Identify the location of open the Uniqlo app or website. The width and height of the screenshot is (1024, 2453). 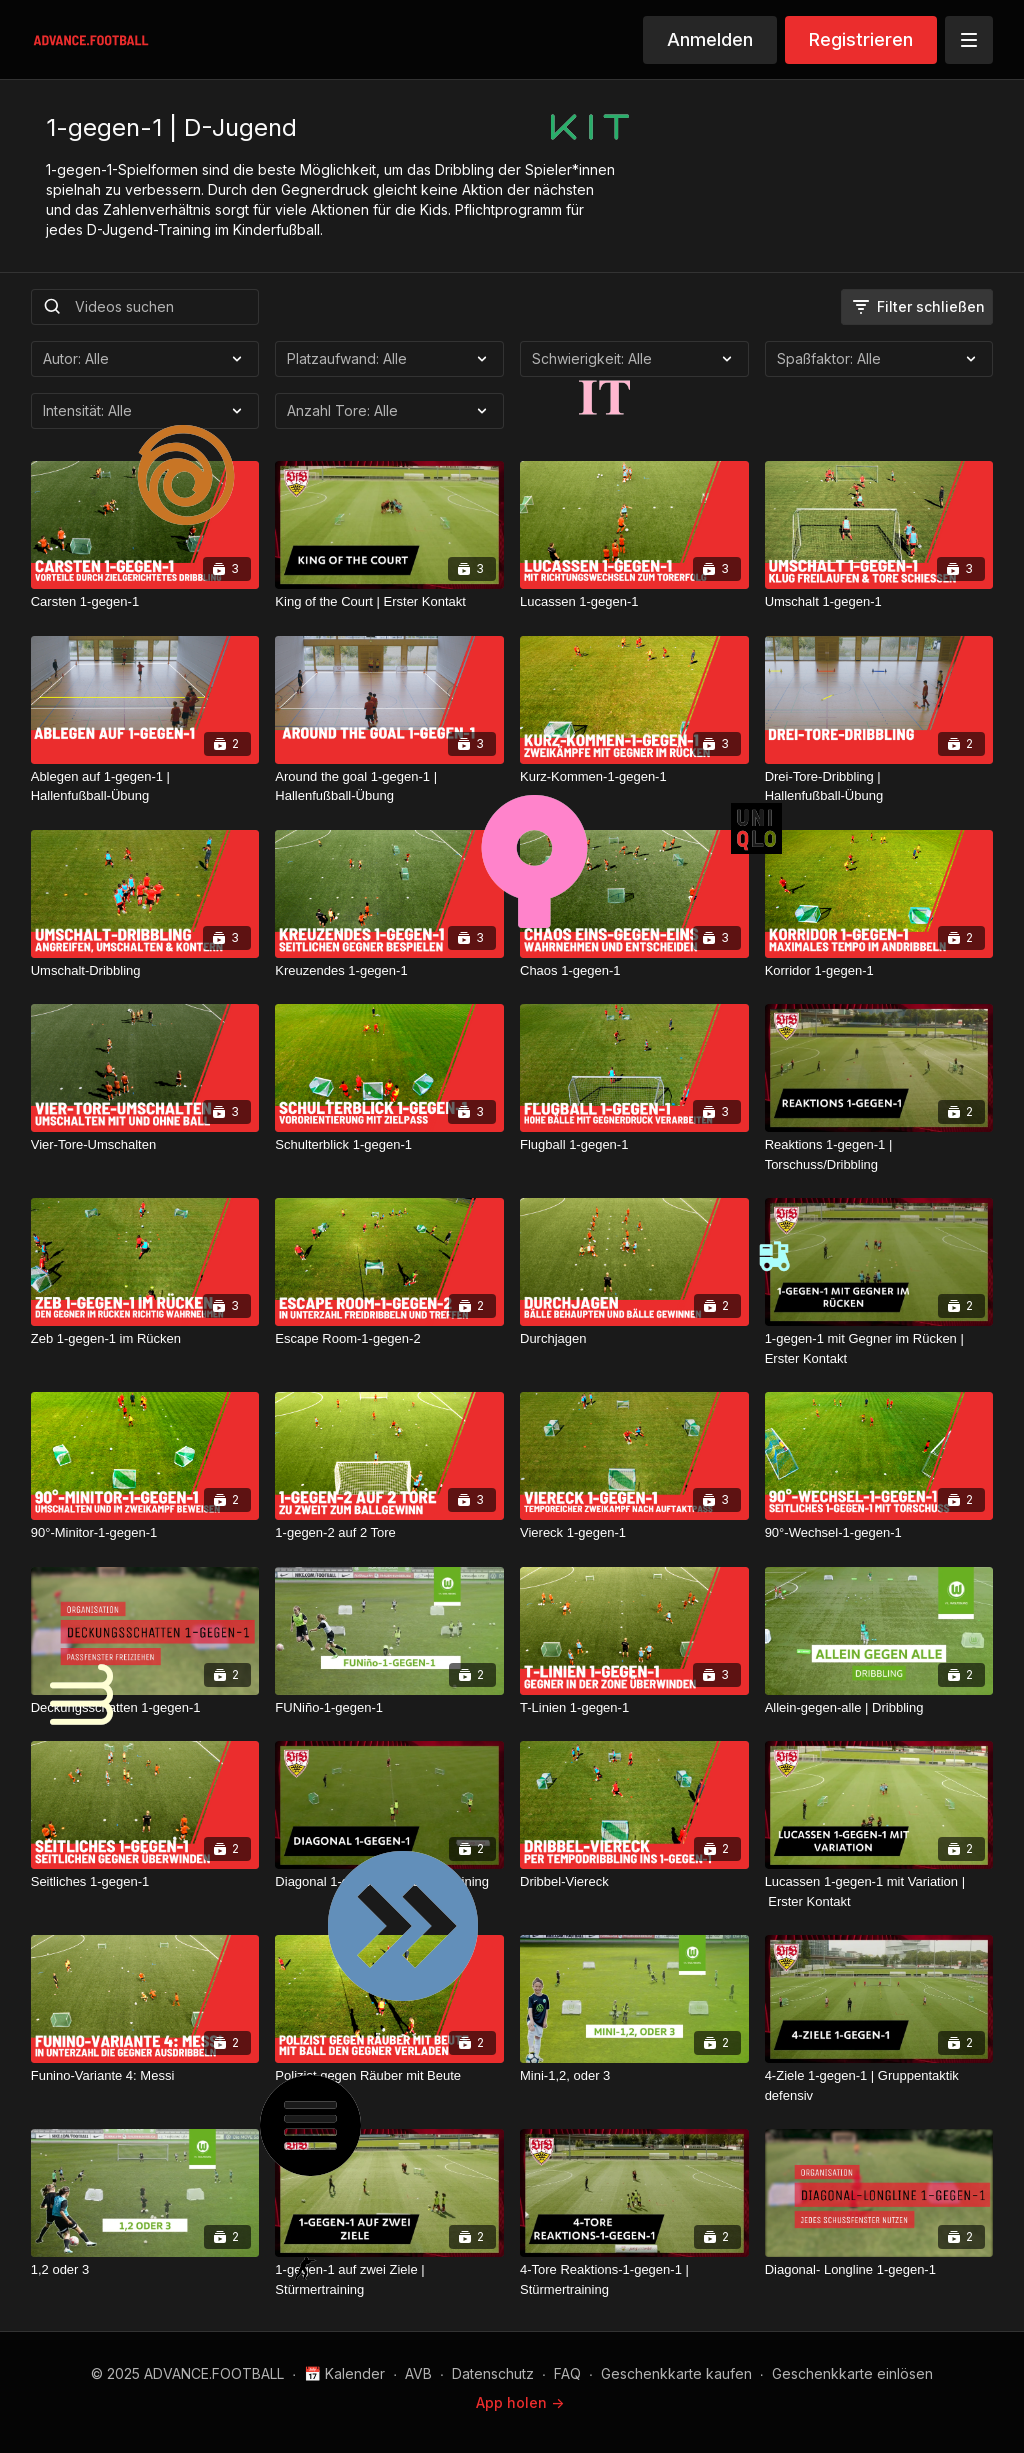
(756, 828).